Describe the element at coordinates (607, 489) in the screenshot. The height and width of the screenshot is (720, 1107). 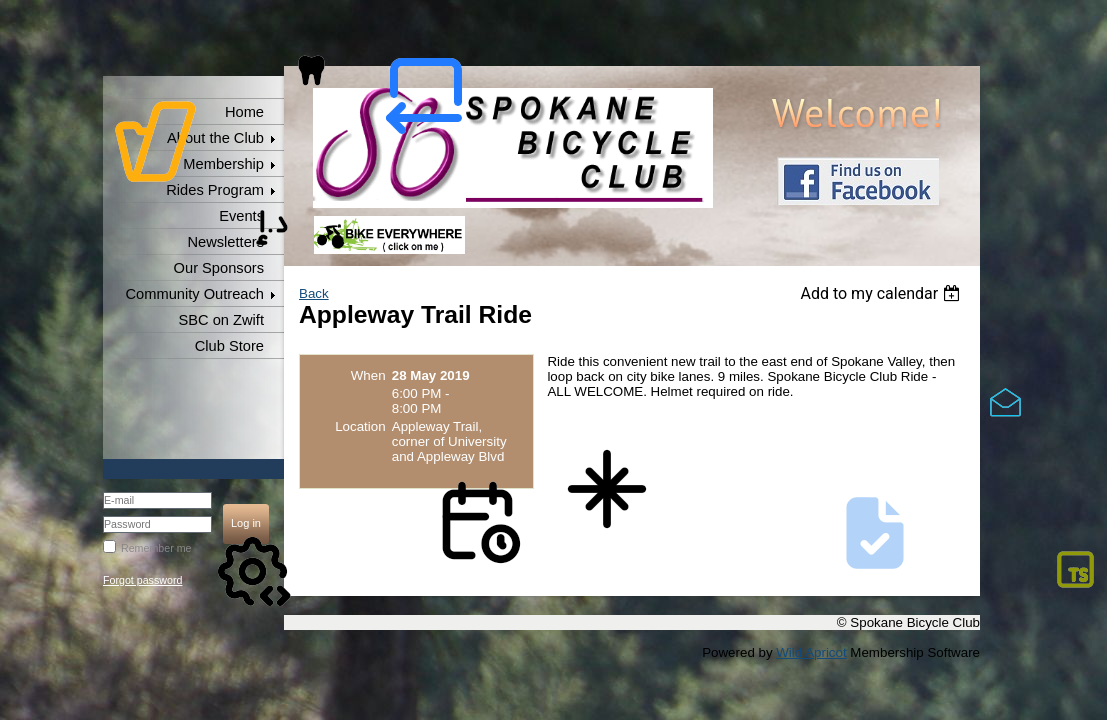
I see `set or view your north star goal` at that location.